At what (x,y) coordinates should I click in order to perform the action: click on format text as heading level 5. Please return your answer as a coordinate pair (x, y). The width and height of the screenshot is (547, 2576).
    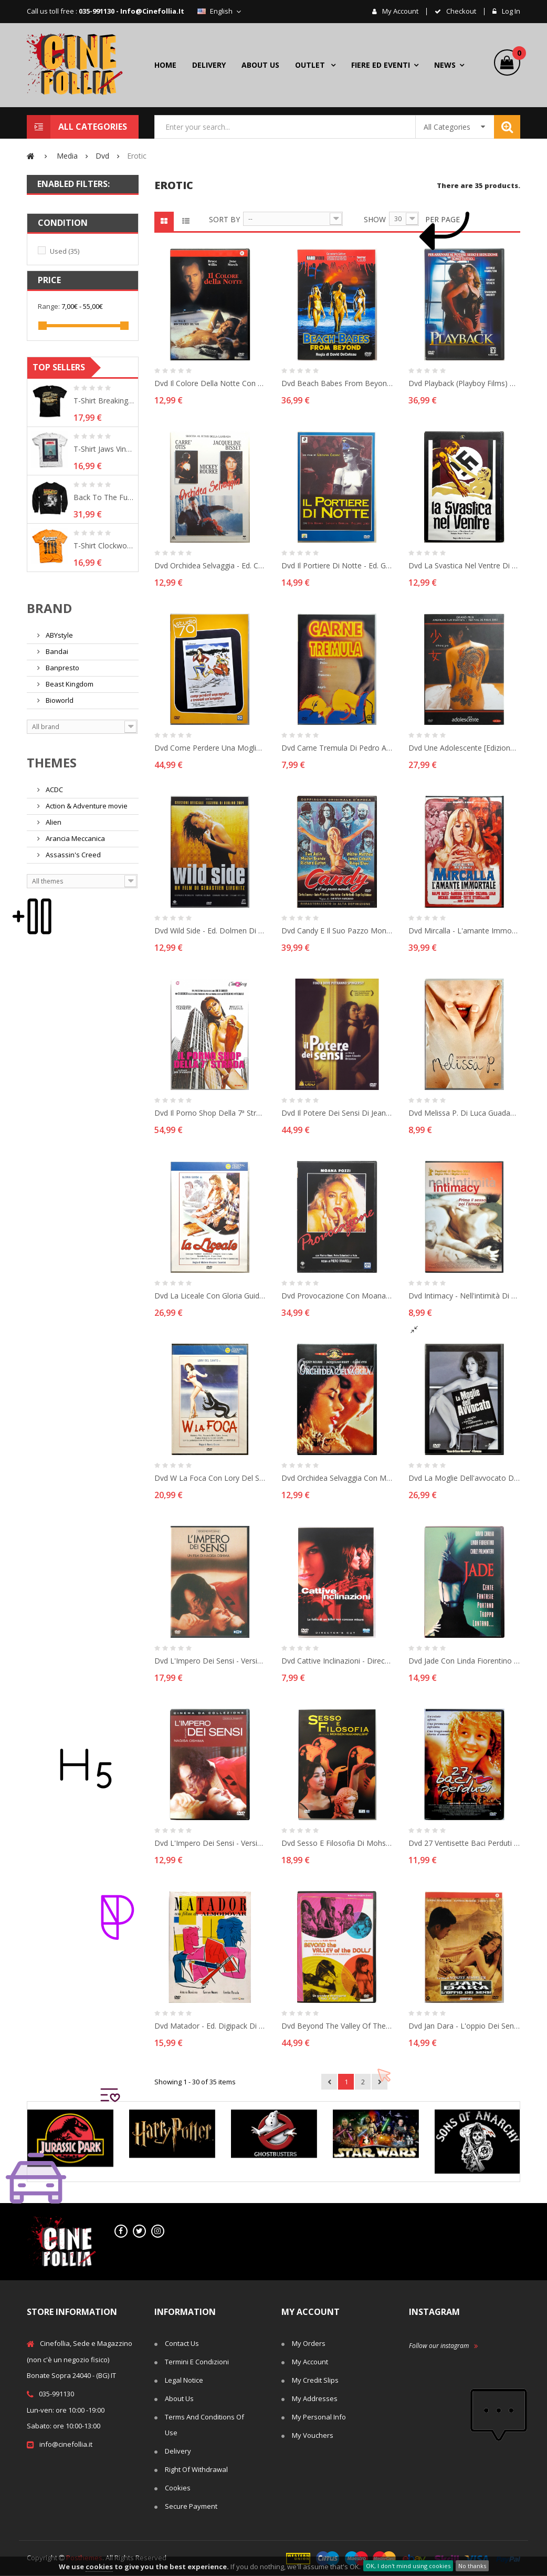
    Looking at the image, I should click on (83, 1768).